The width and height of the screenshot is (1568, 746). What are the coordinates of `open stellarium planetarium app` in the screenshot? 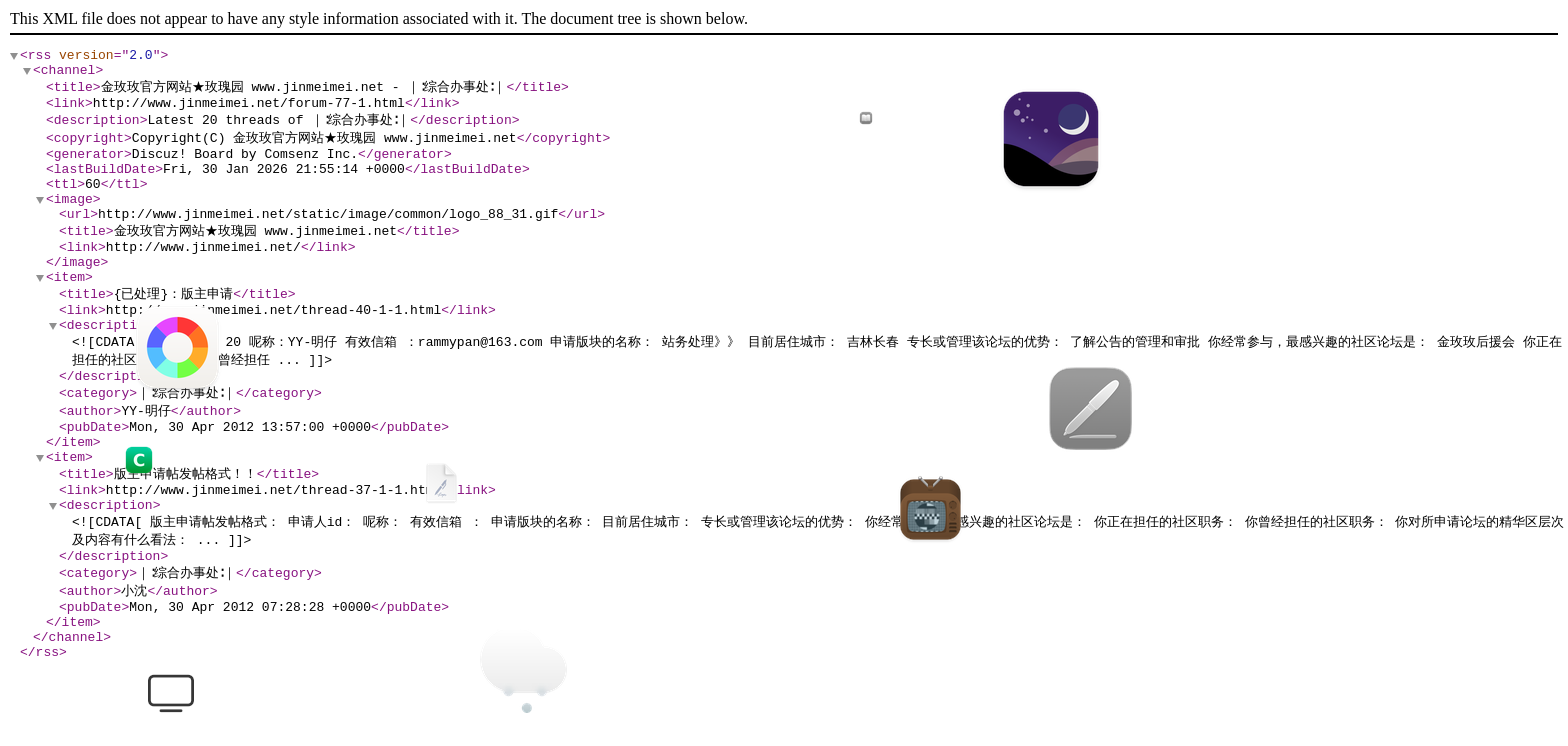 It's located at (1051, 139).